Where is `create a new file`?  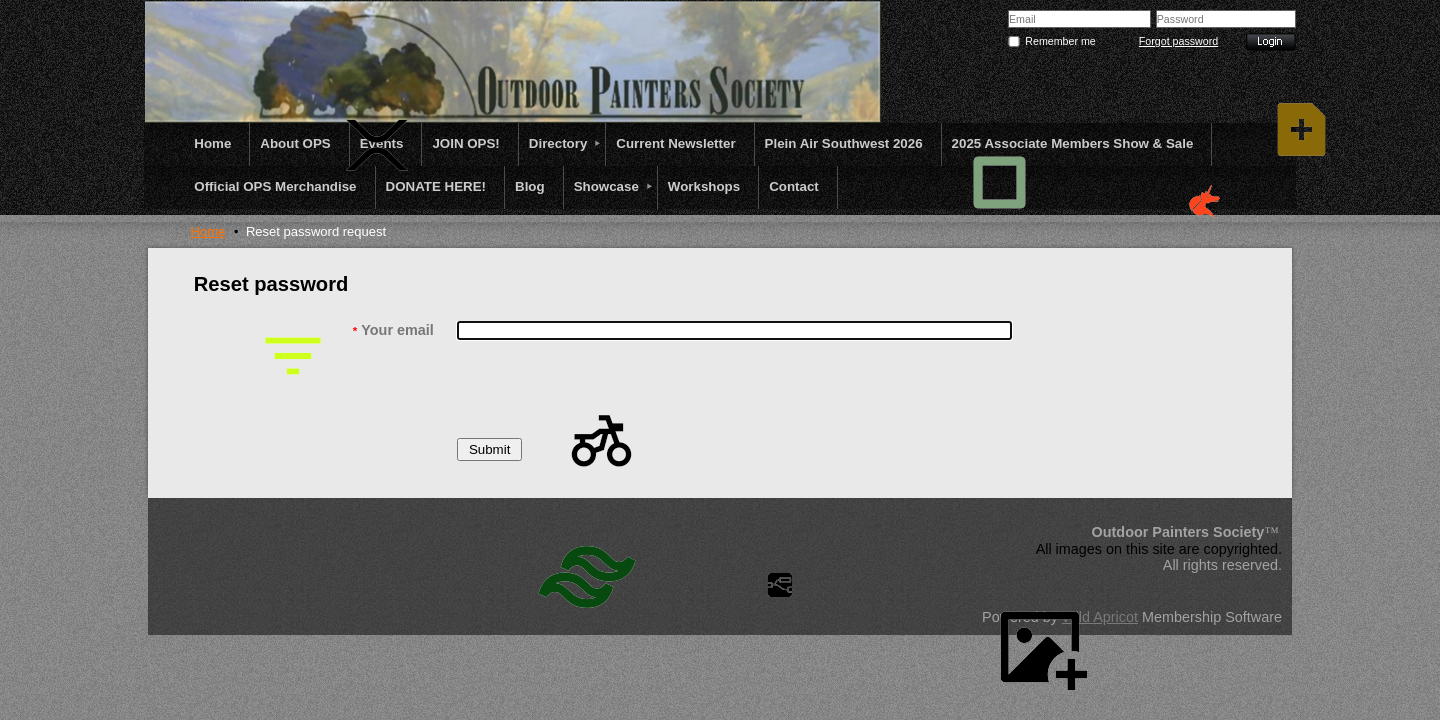 create a new file is located at coordinates (1301, 129).